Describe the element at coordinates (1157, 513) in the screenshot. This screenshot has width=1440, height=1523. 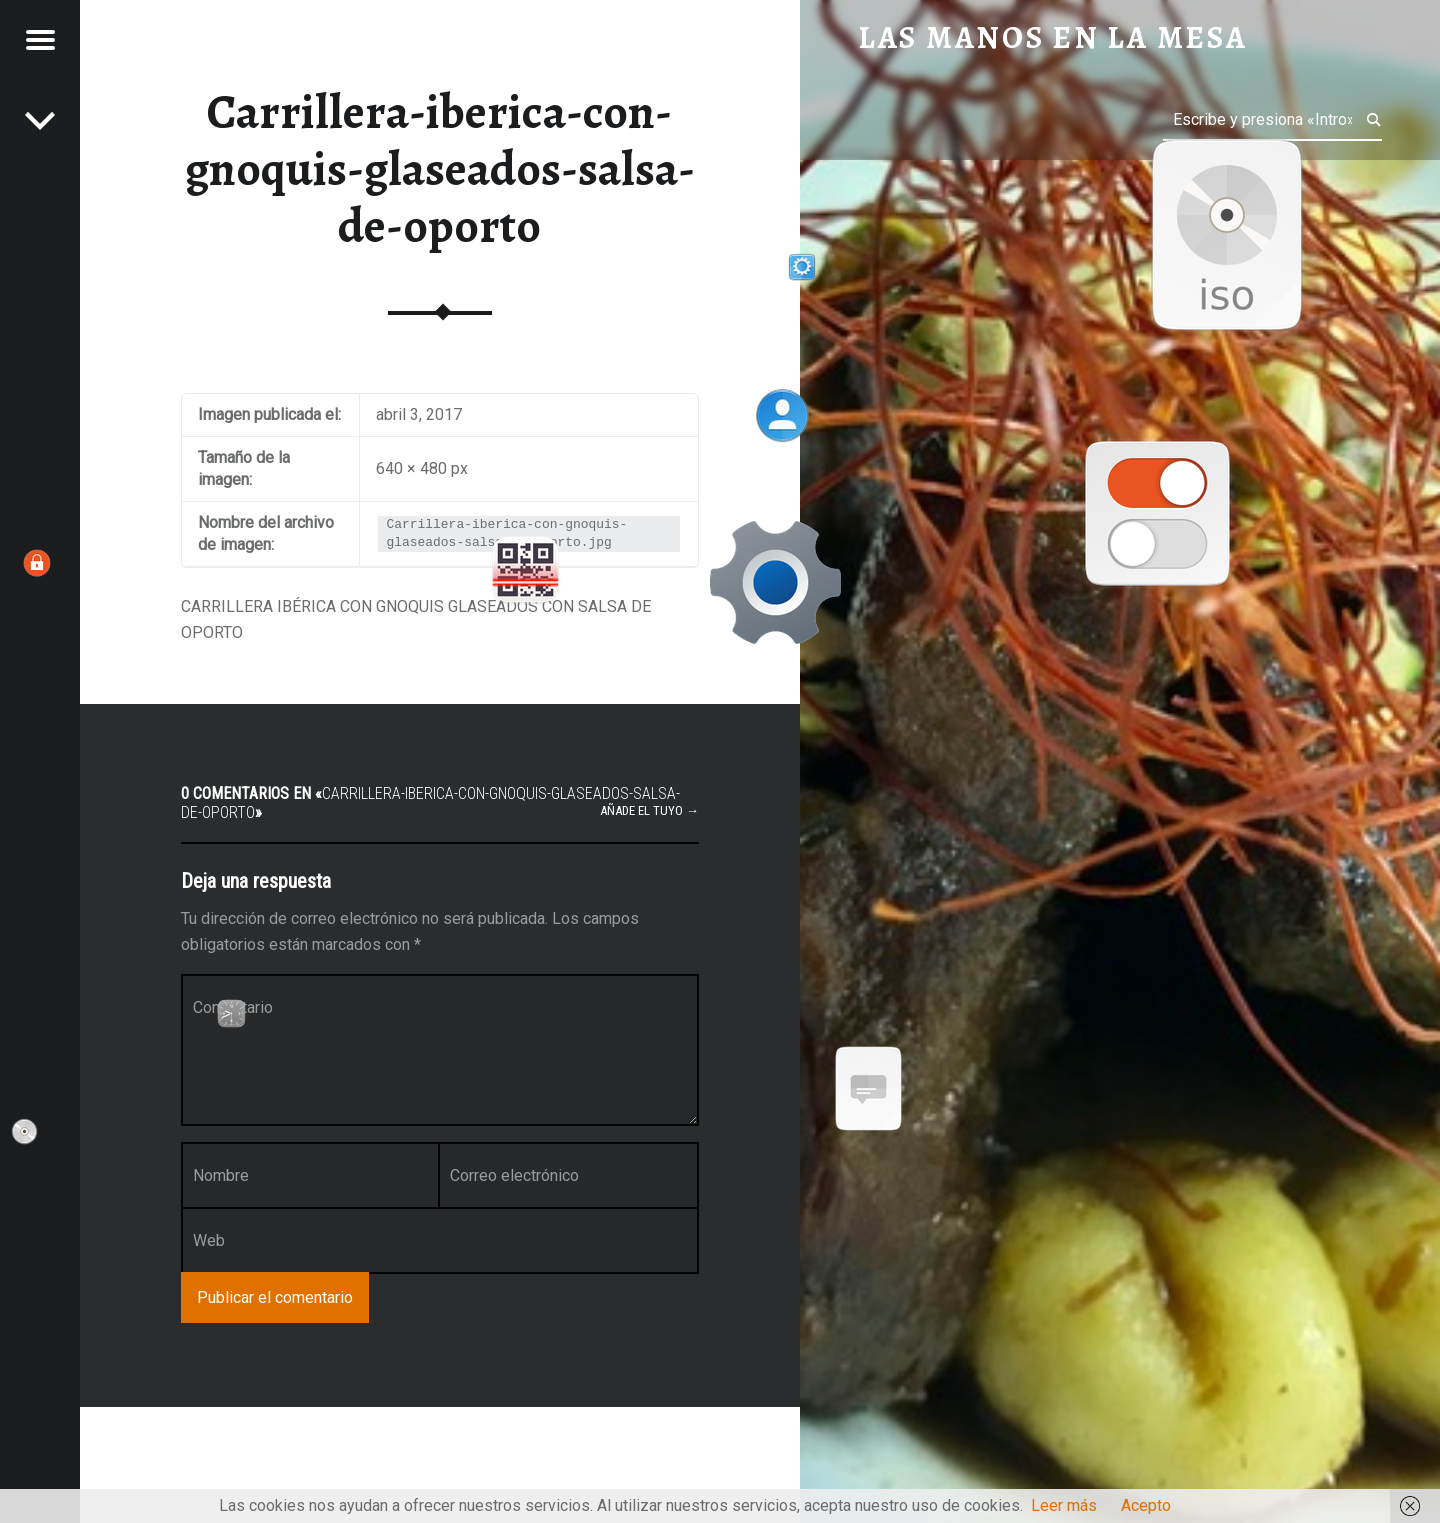
I see `open system settings or preferences` at that location.